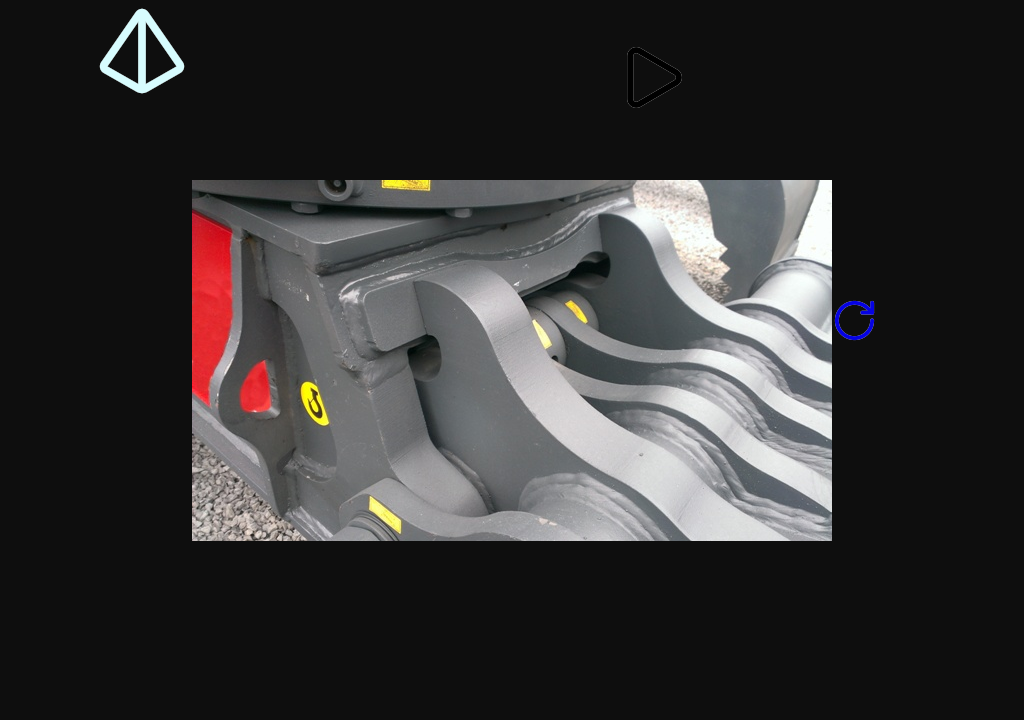 Image resolution: width=1024 pixels, height=720 pixels. Describe the element at coordinates (651, 77) in the screenshot. I see `play media or start playback` at that location.